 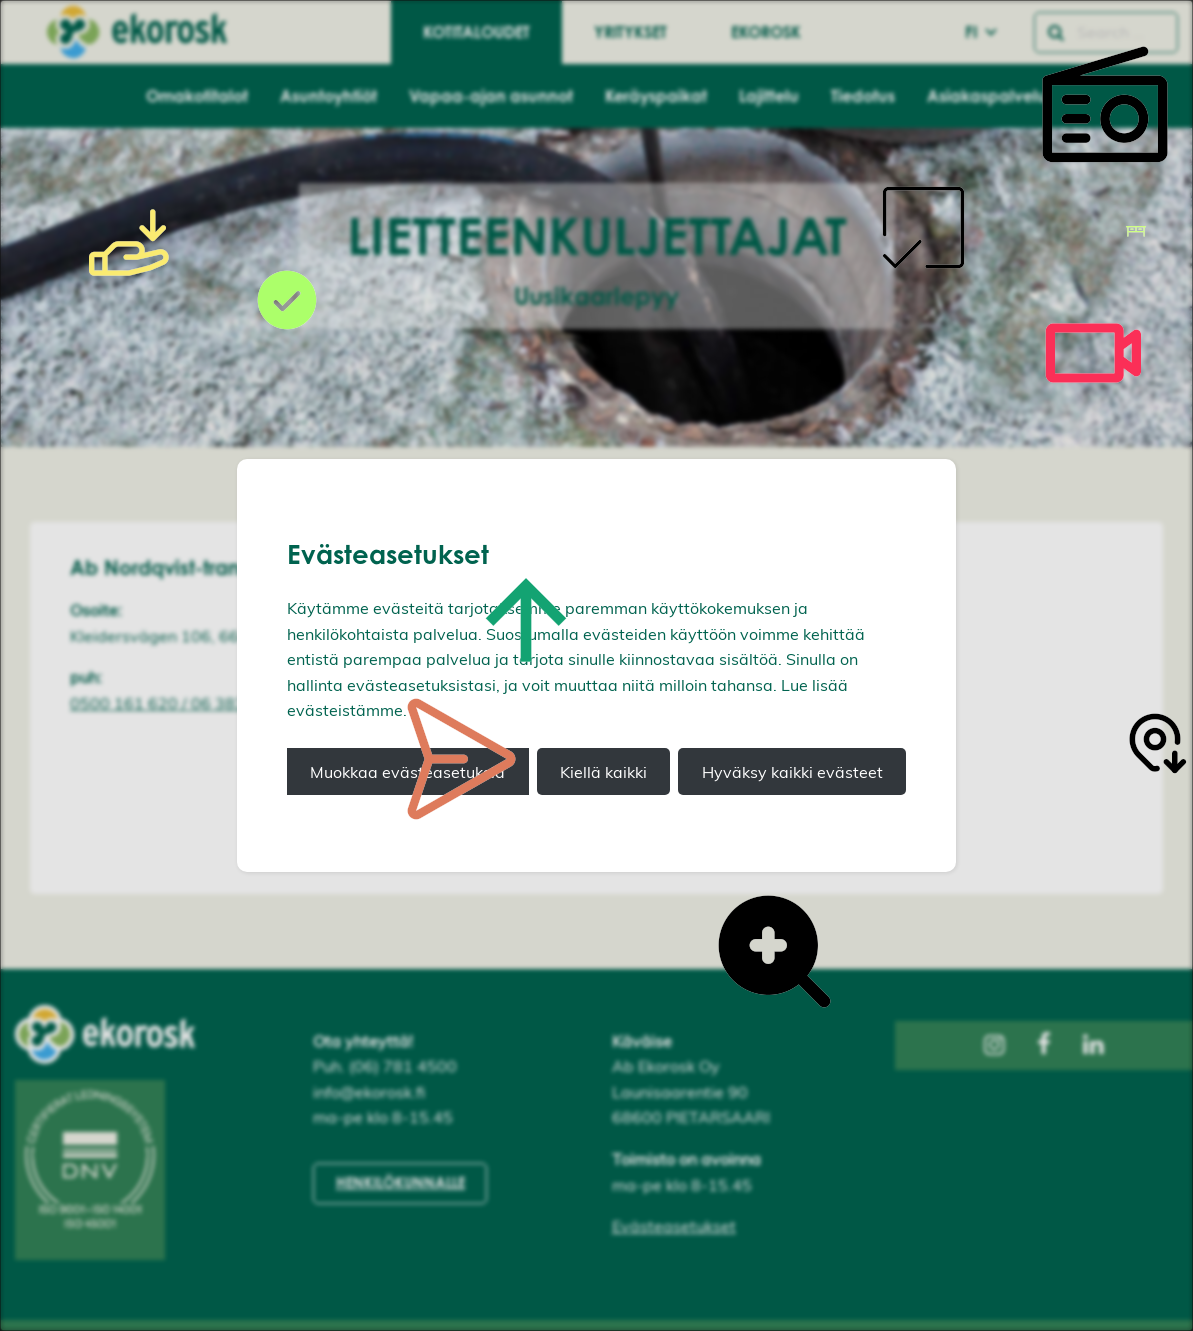 What do you see at coordinates (1091, 353) in the screenshot?
I see `start a video call` at bounding box center [1091, 353].